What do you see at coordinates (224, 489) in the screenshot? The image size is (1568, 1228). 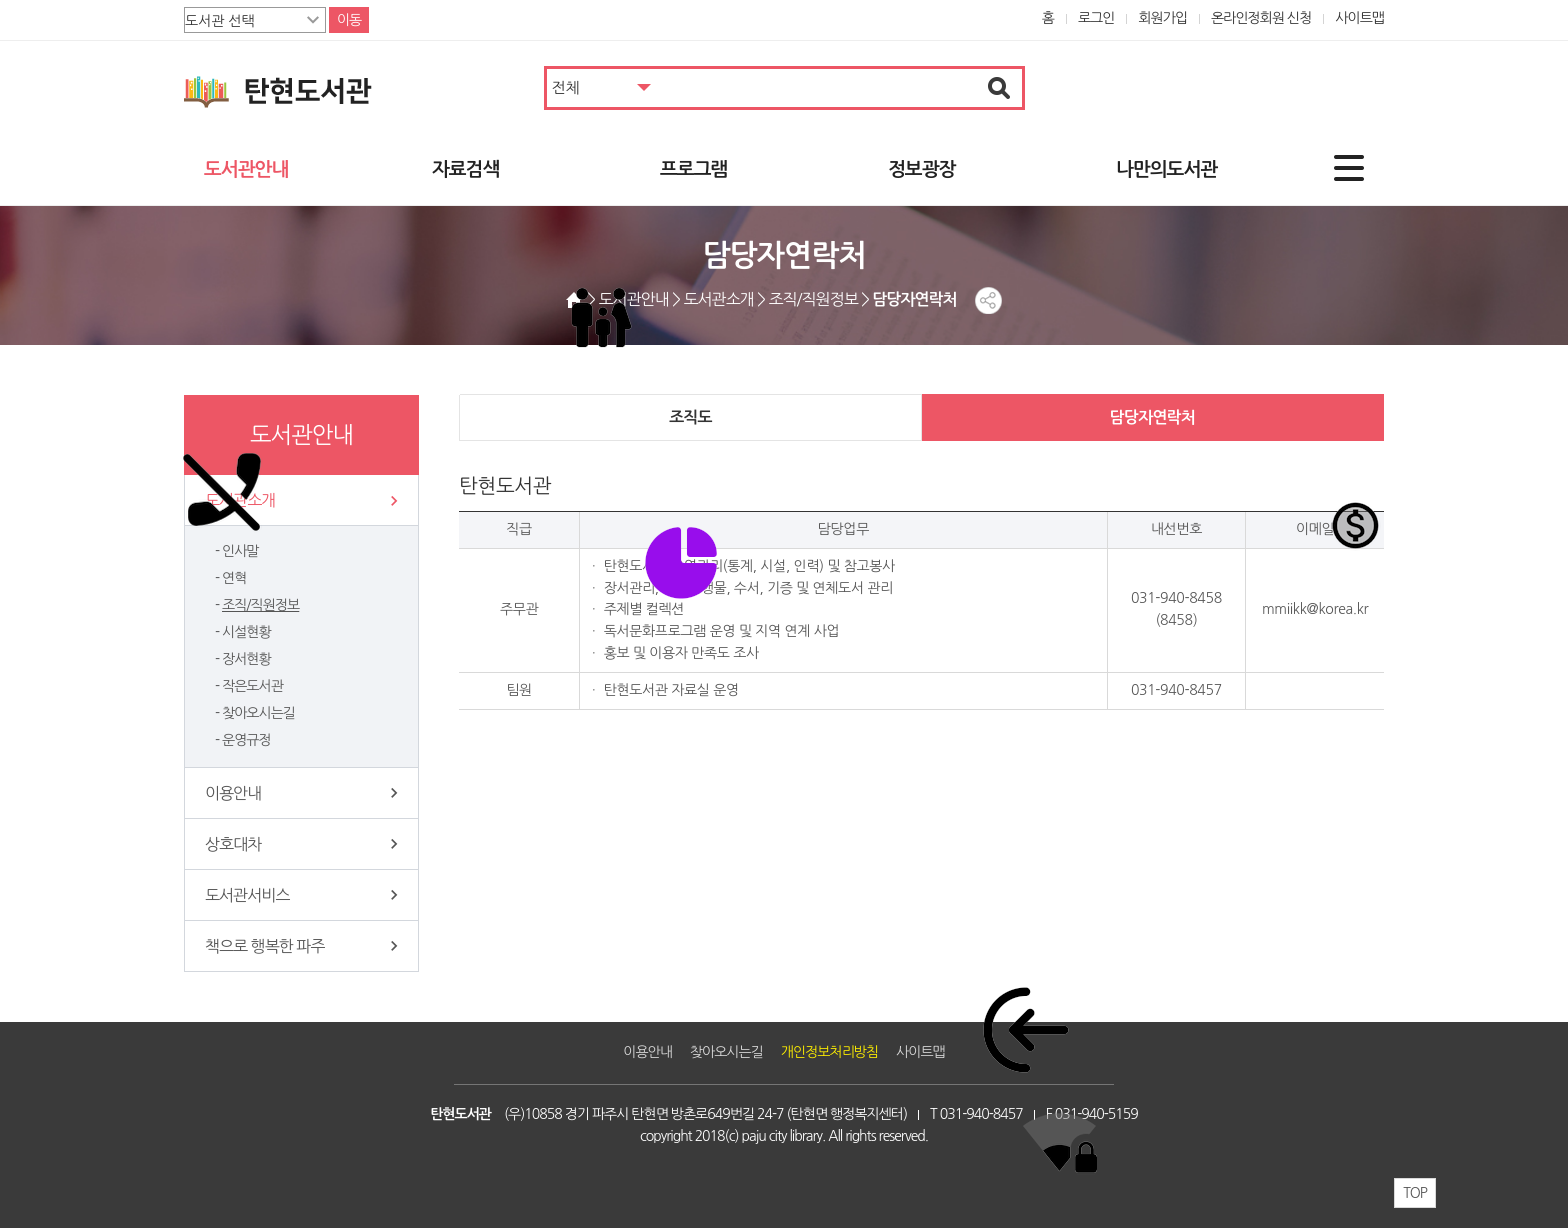 I see `indicates phone calls are disabled or unavailable` at bounding box center [224, 489].